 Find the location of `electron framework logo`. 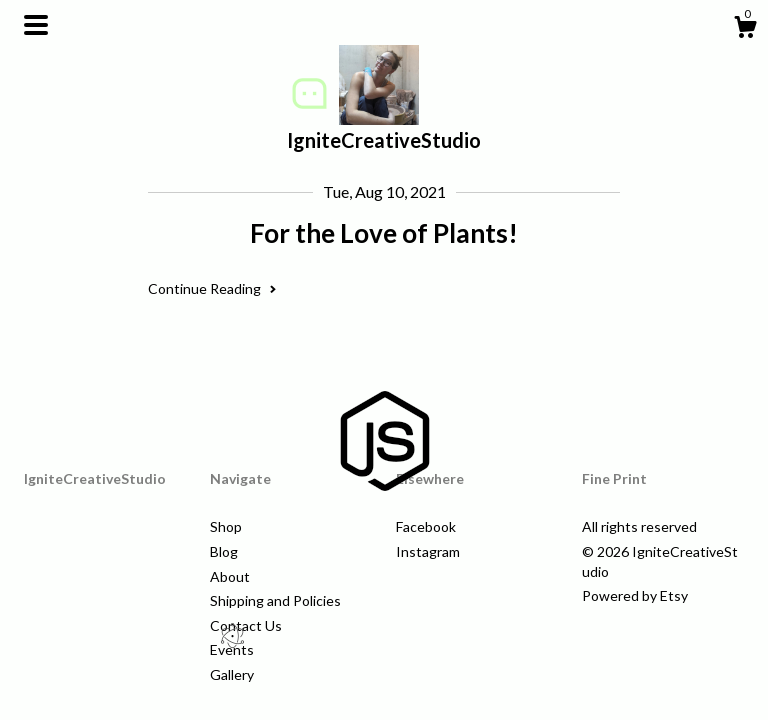

electron framework logo is located at coordinates (232, 635).